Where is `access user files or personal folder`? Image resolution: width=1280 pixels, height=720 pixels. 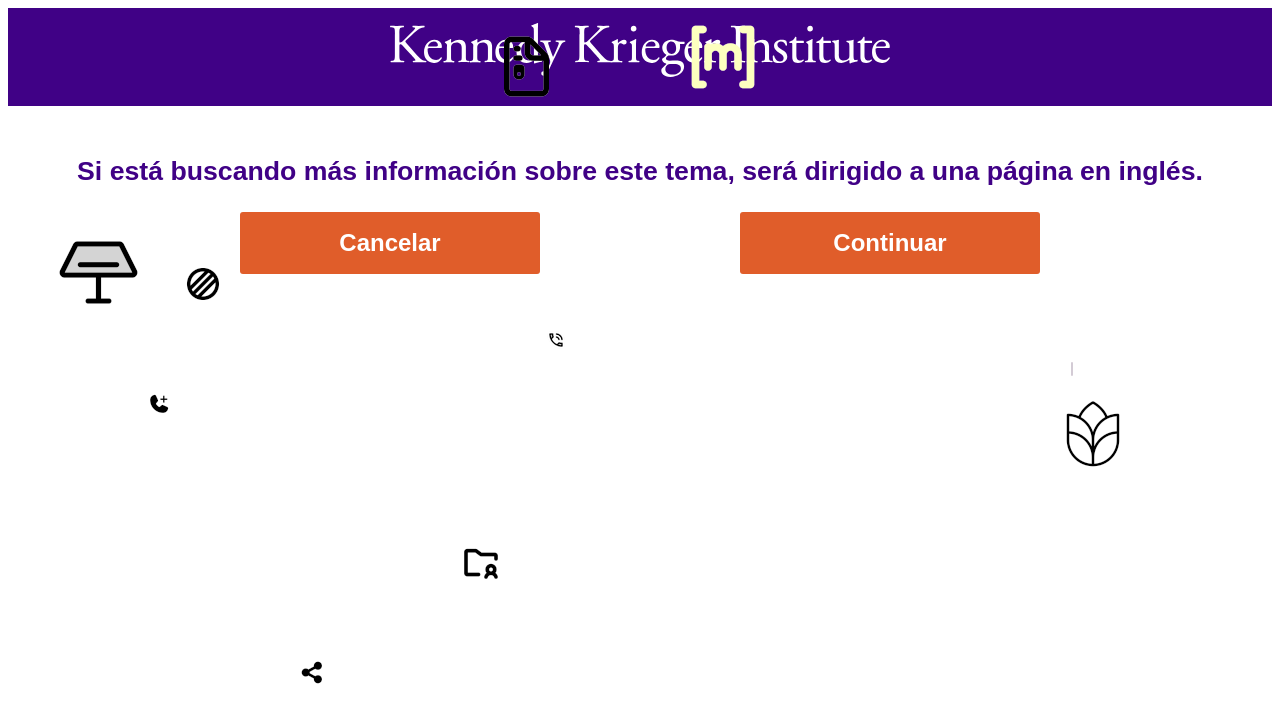 access user files or personal folder is located at coordinates (481, 562).